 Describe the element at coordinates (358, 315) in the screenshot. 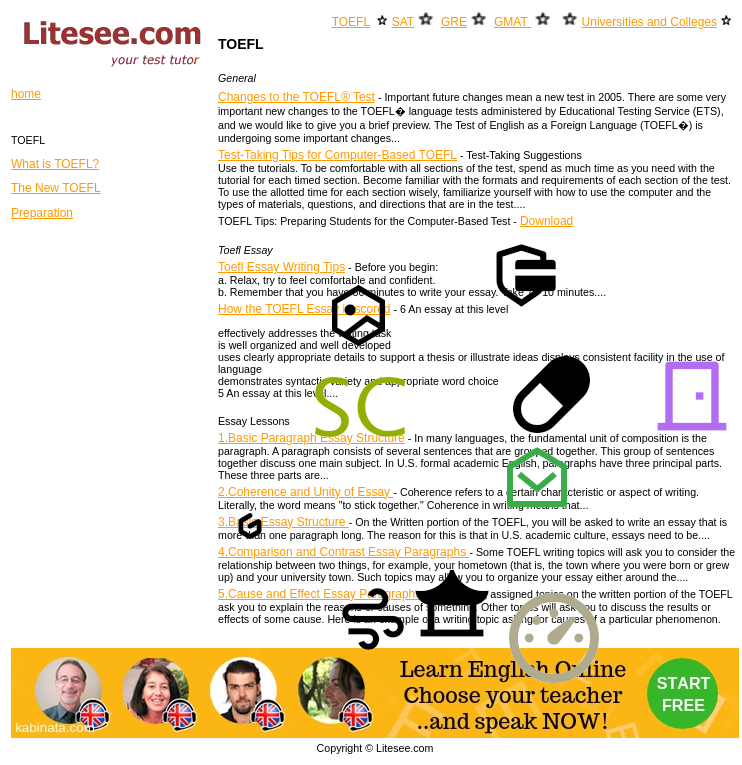

I see `view NFT collection or digital assets` at that location.